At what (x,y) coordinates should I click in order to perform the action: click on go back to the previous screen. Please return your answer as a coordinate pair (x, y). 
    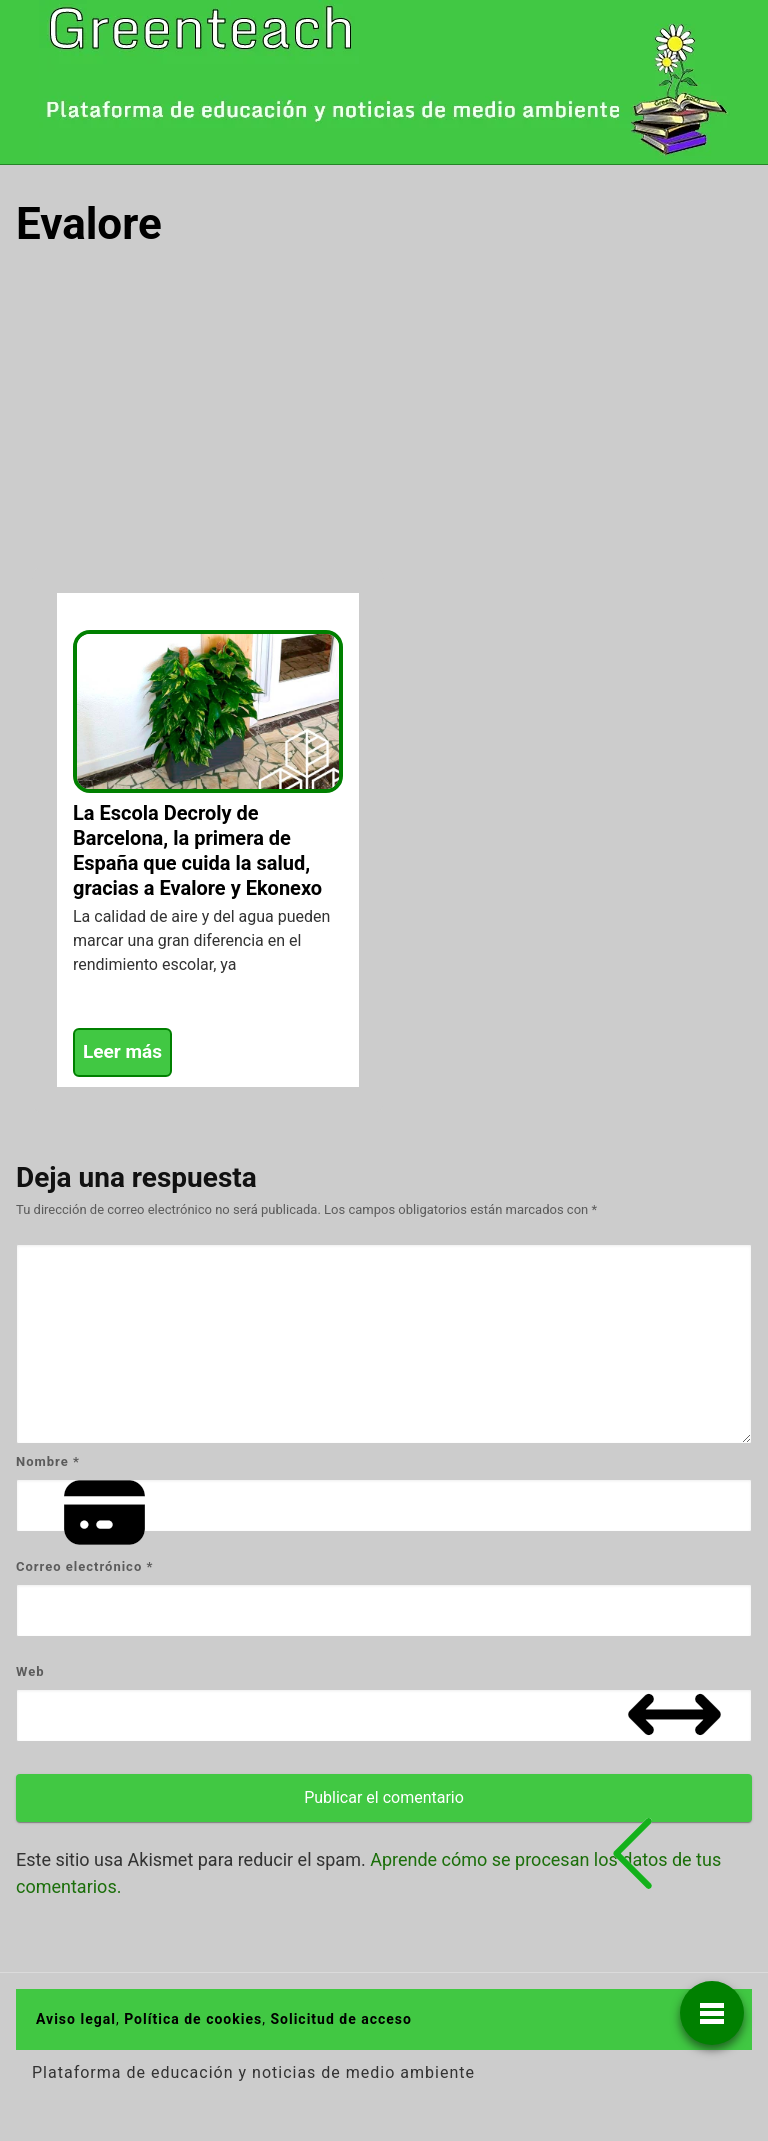
    Looking at the image, I should click on (632, 1853).